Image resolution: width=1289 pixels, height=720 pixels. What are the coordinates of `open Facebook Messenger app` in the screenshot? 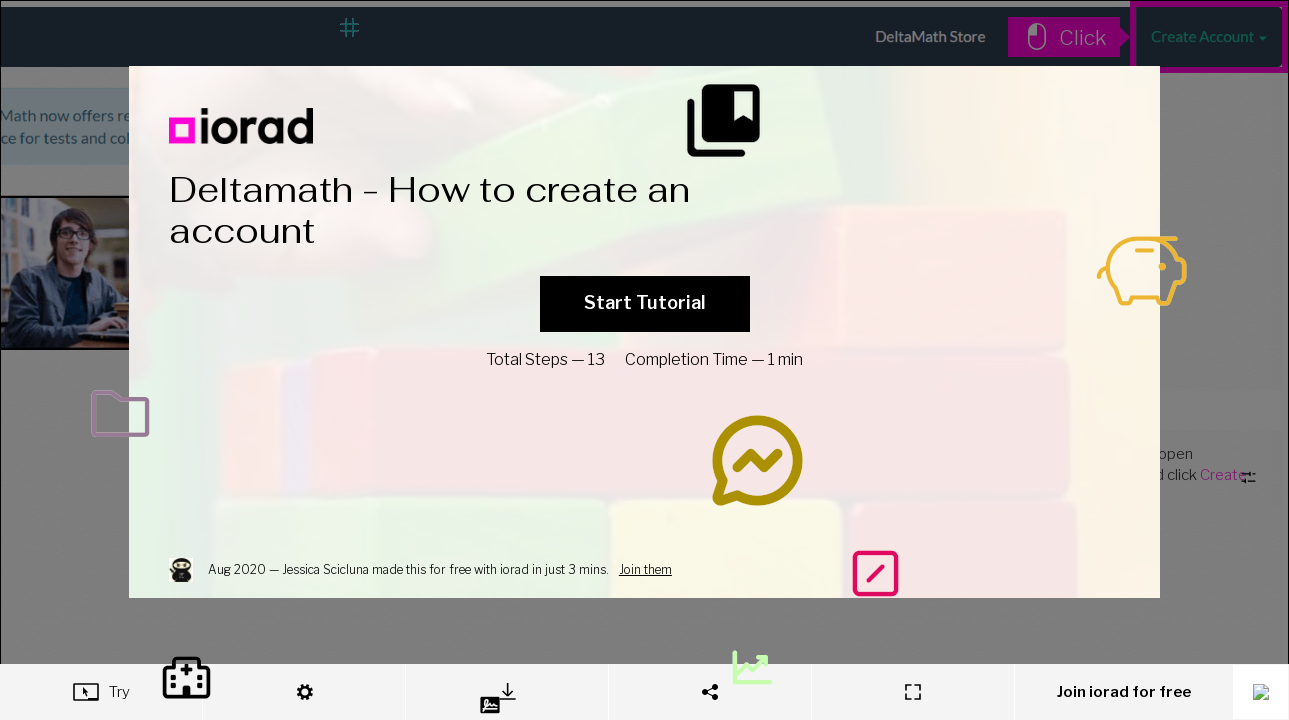 It's located at (757, 460).